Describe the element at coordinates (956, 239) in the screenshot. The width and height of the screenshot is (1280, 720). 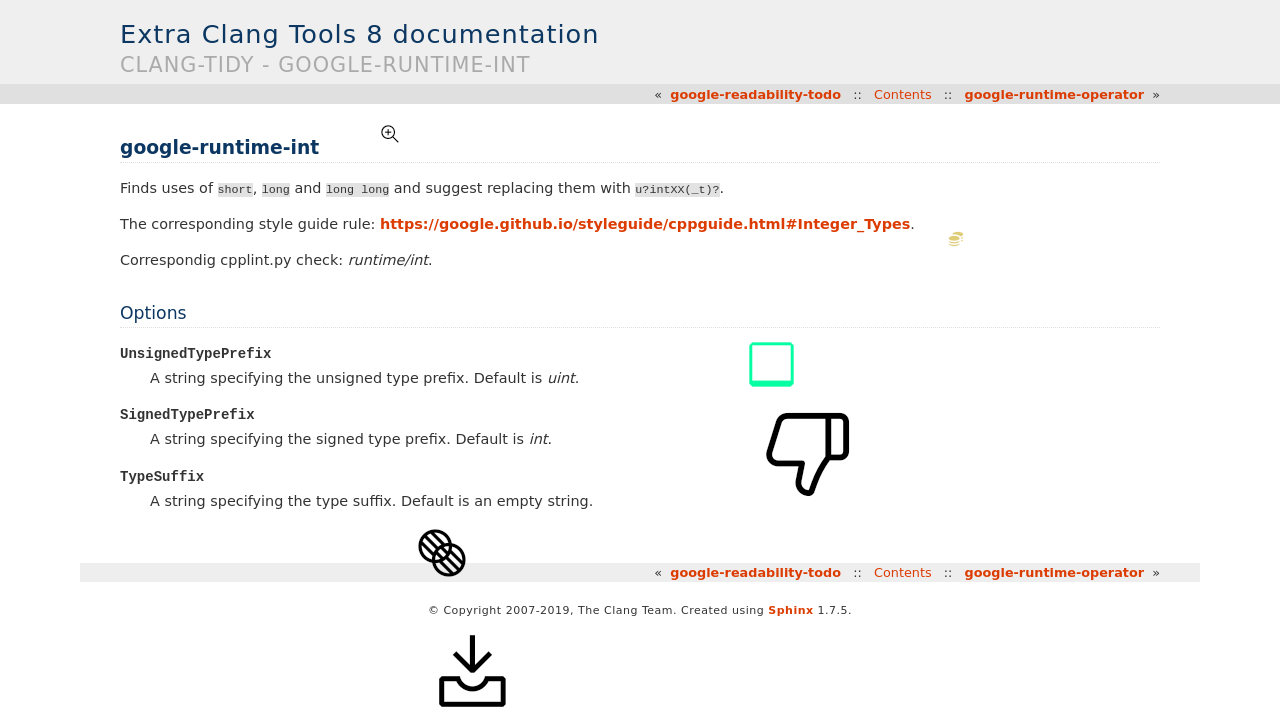
I see `view your coin balance or currency` at that location.